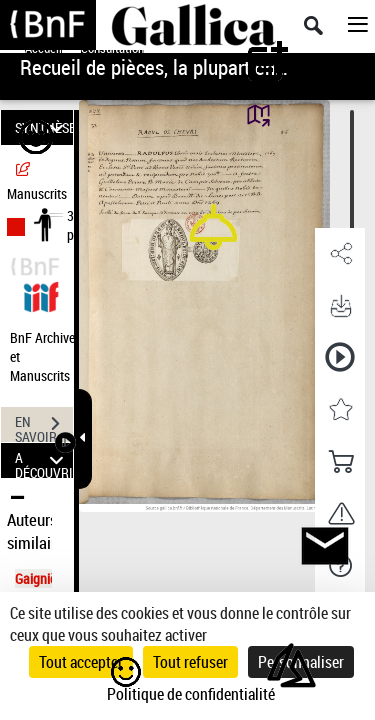  I want to click on skip to next track or media item, so click(65, 442).